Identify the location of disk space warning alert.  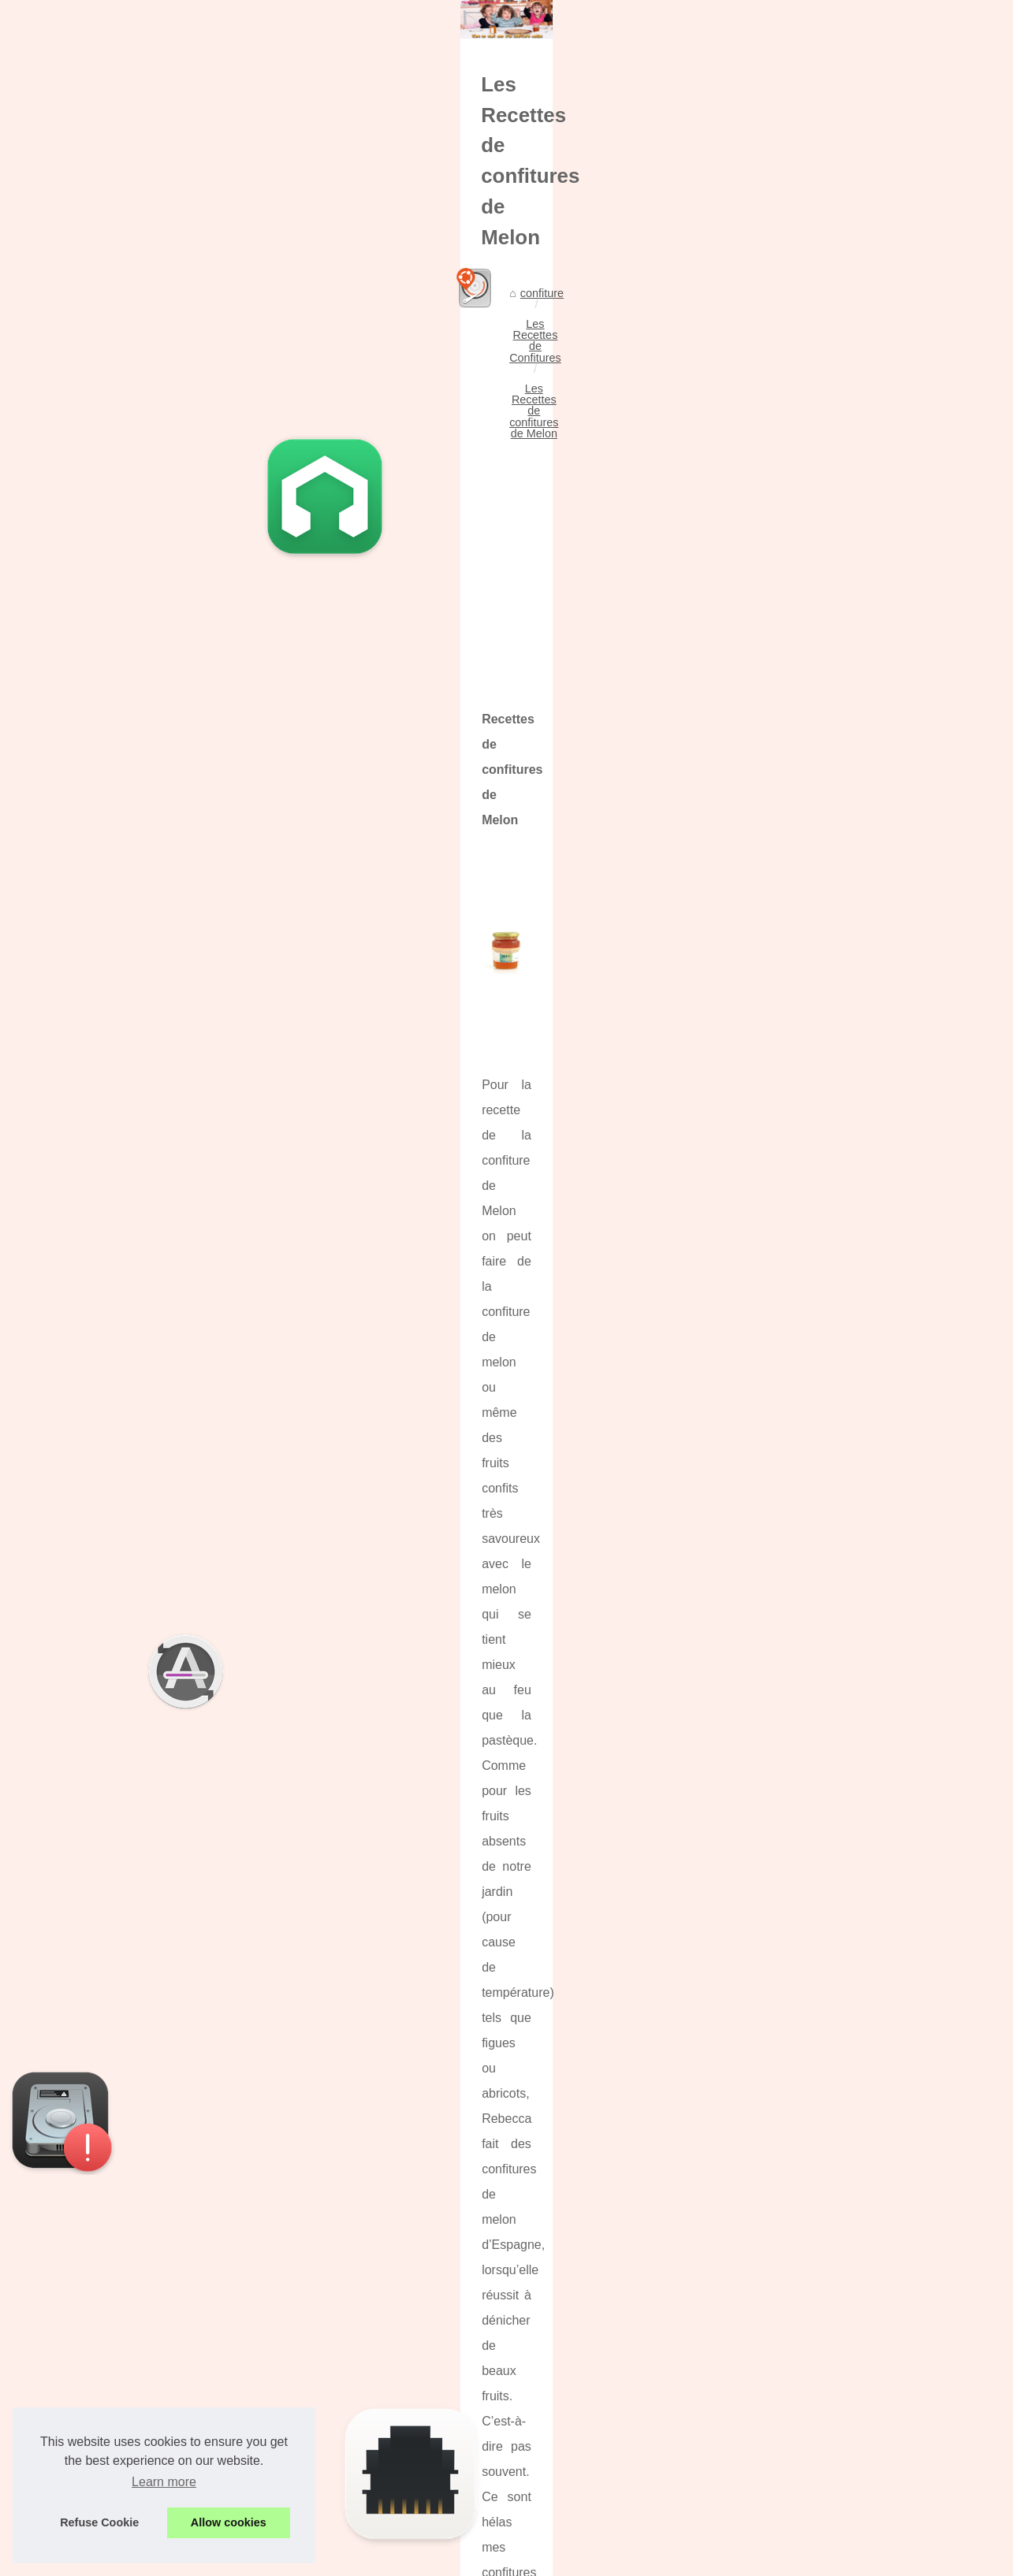
(60, 2120).